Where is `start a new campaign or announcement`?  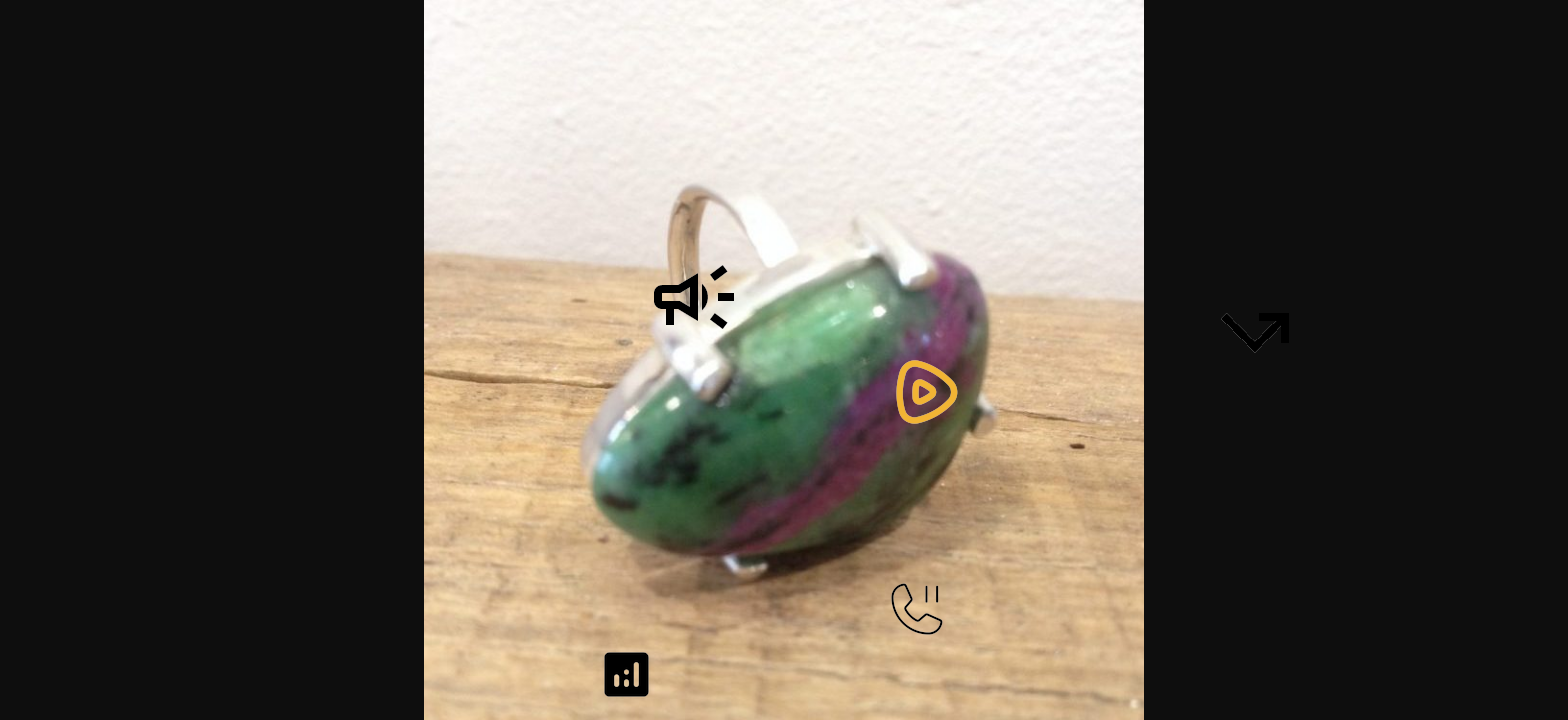
start a new campaign or announcement is located at coordinates (694, 297).